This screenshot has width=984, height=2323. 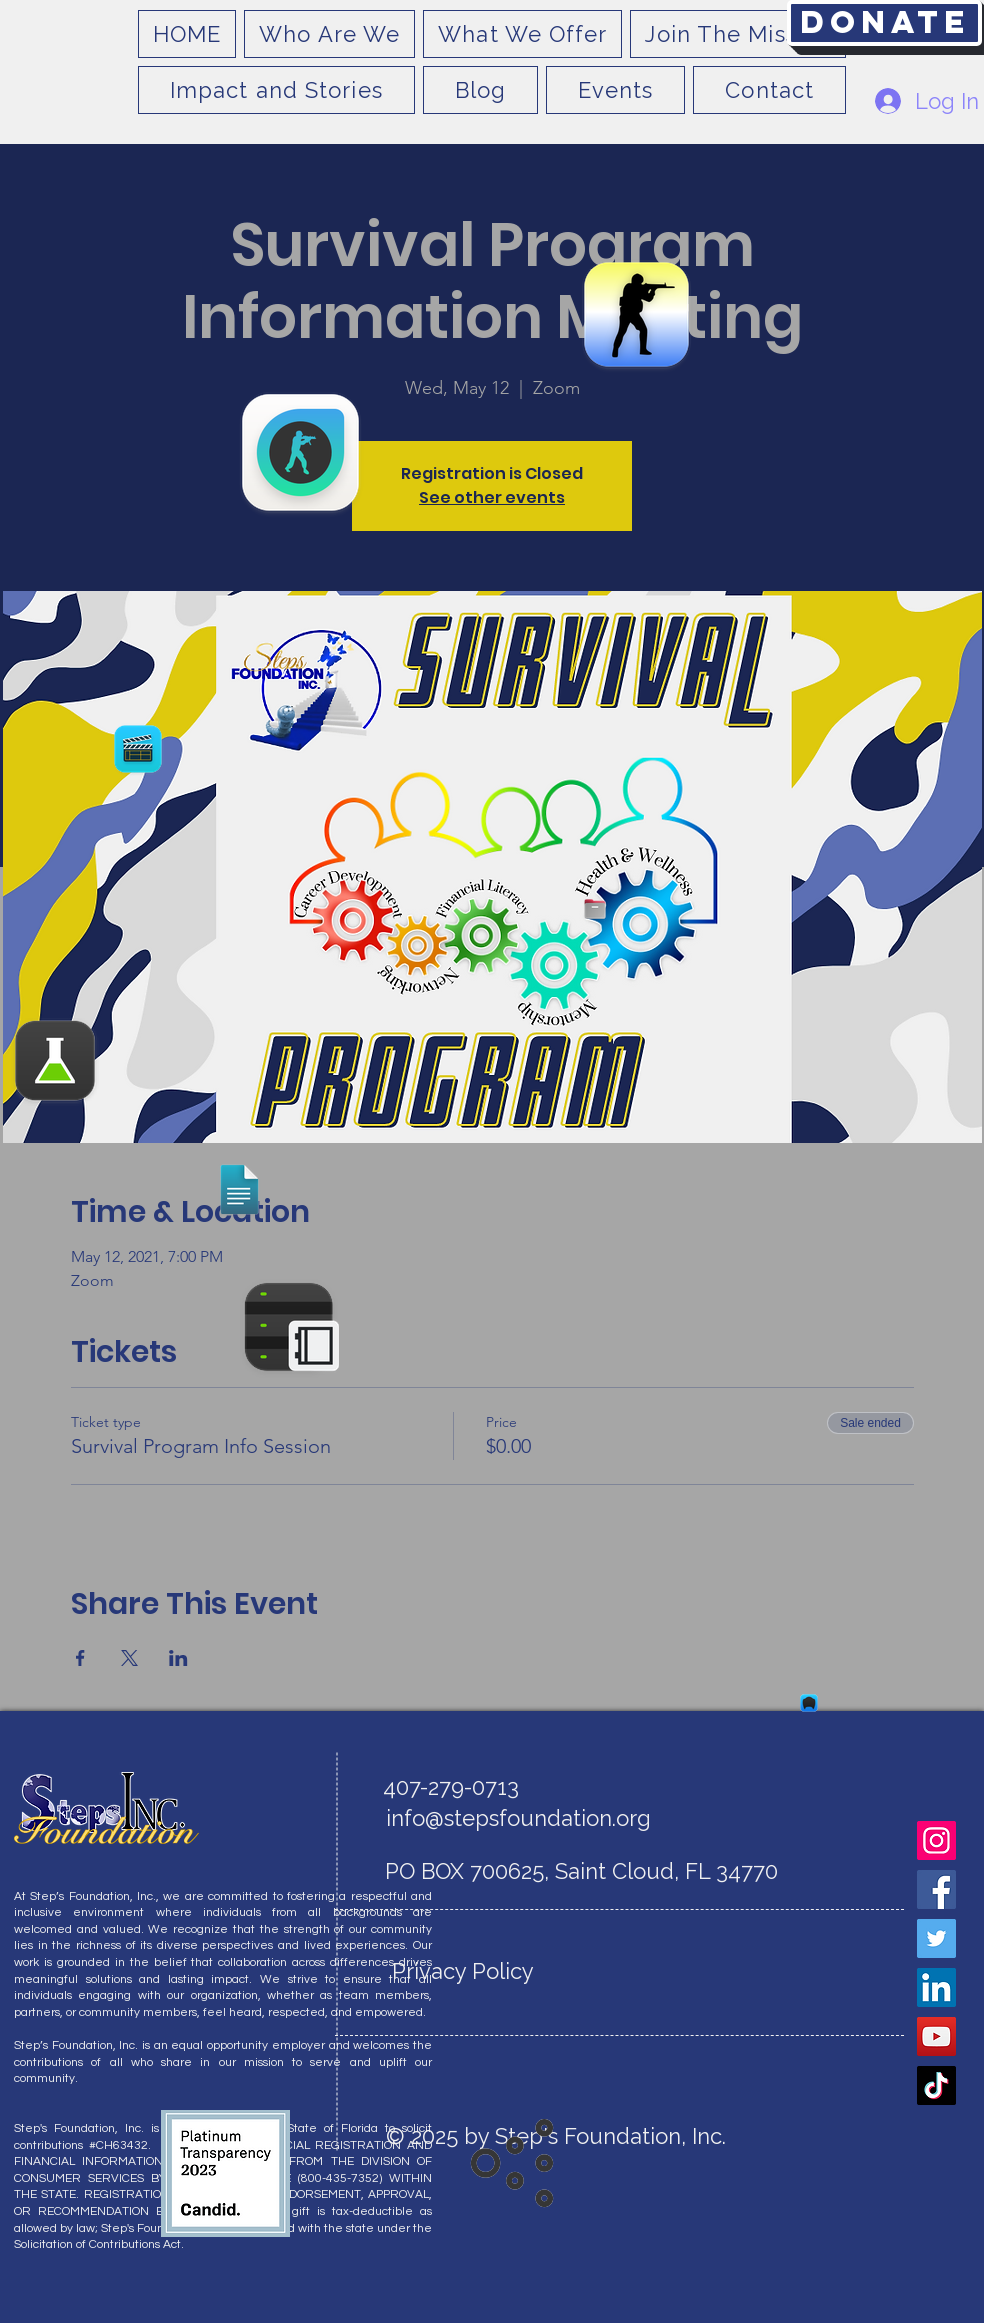 What do you see at coordinates (300, 452) in the screenshot?
I see `open css editing application` at bounding box center [300, 452].